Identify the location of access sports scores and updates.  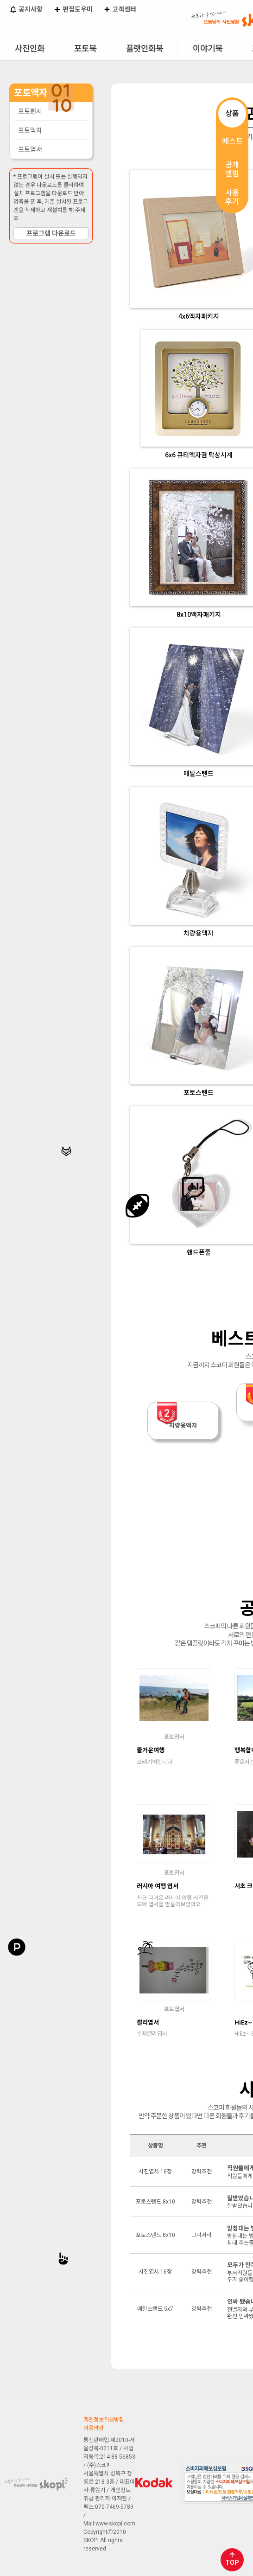
(137, 1205).